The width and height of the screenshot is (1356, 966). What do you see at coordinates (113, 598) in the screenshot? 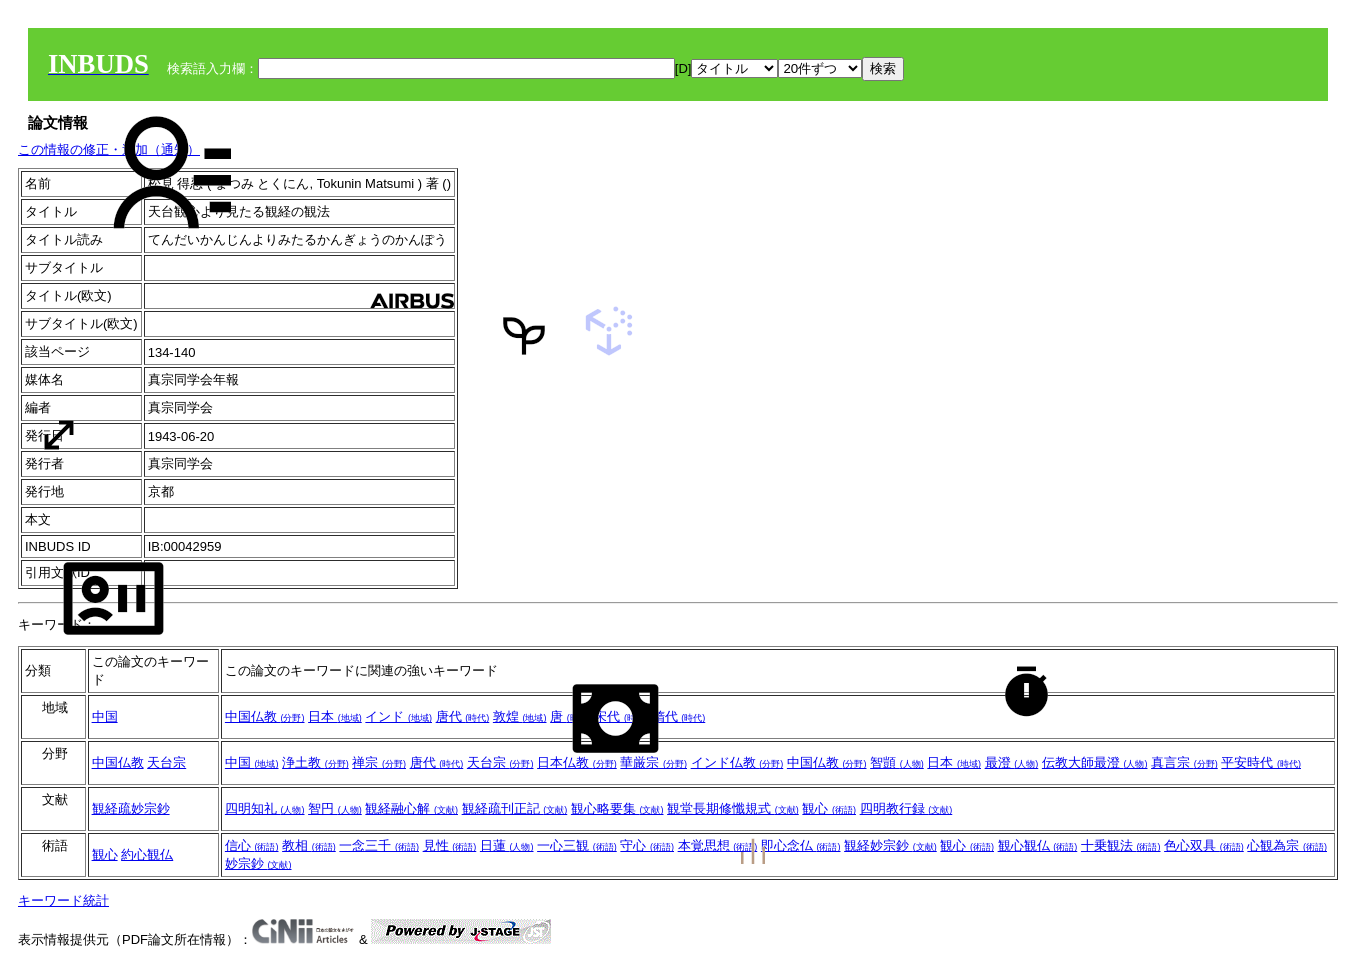
I see `pending pass or credential awaiting approval` at bounding box center [113, 598].